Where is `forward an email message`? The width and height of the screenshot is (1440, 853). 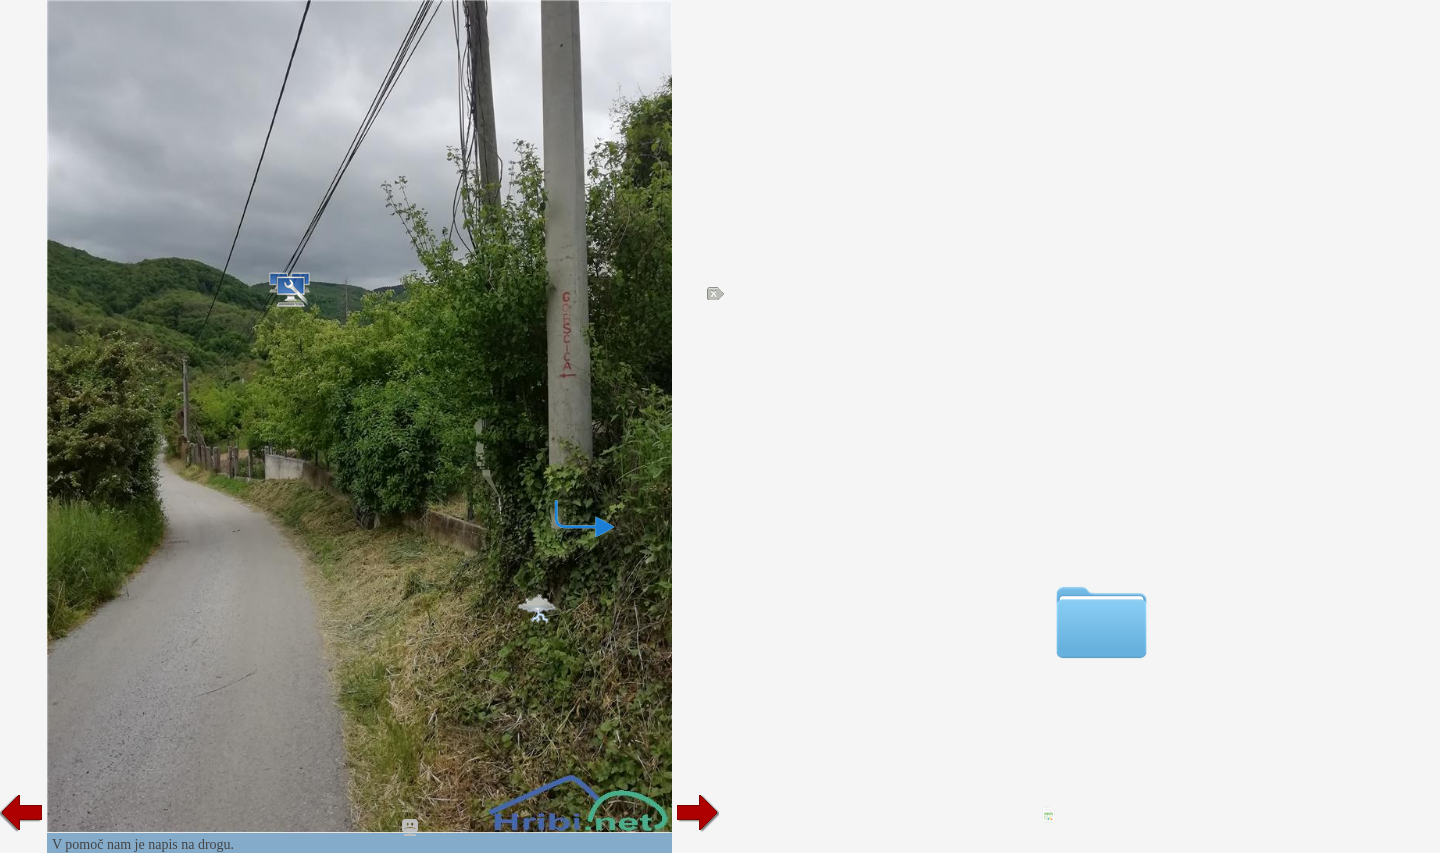
forward an email message is located at coordinates (585, 518).